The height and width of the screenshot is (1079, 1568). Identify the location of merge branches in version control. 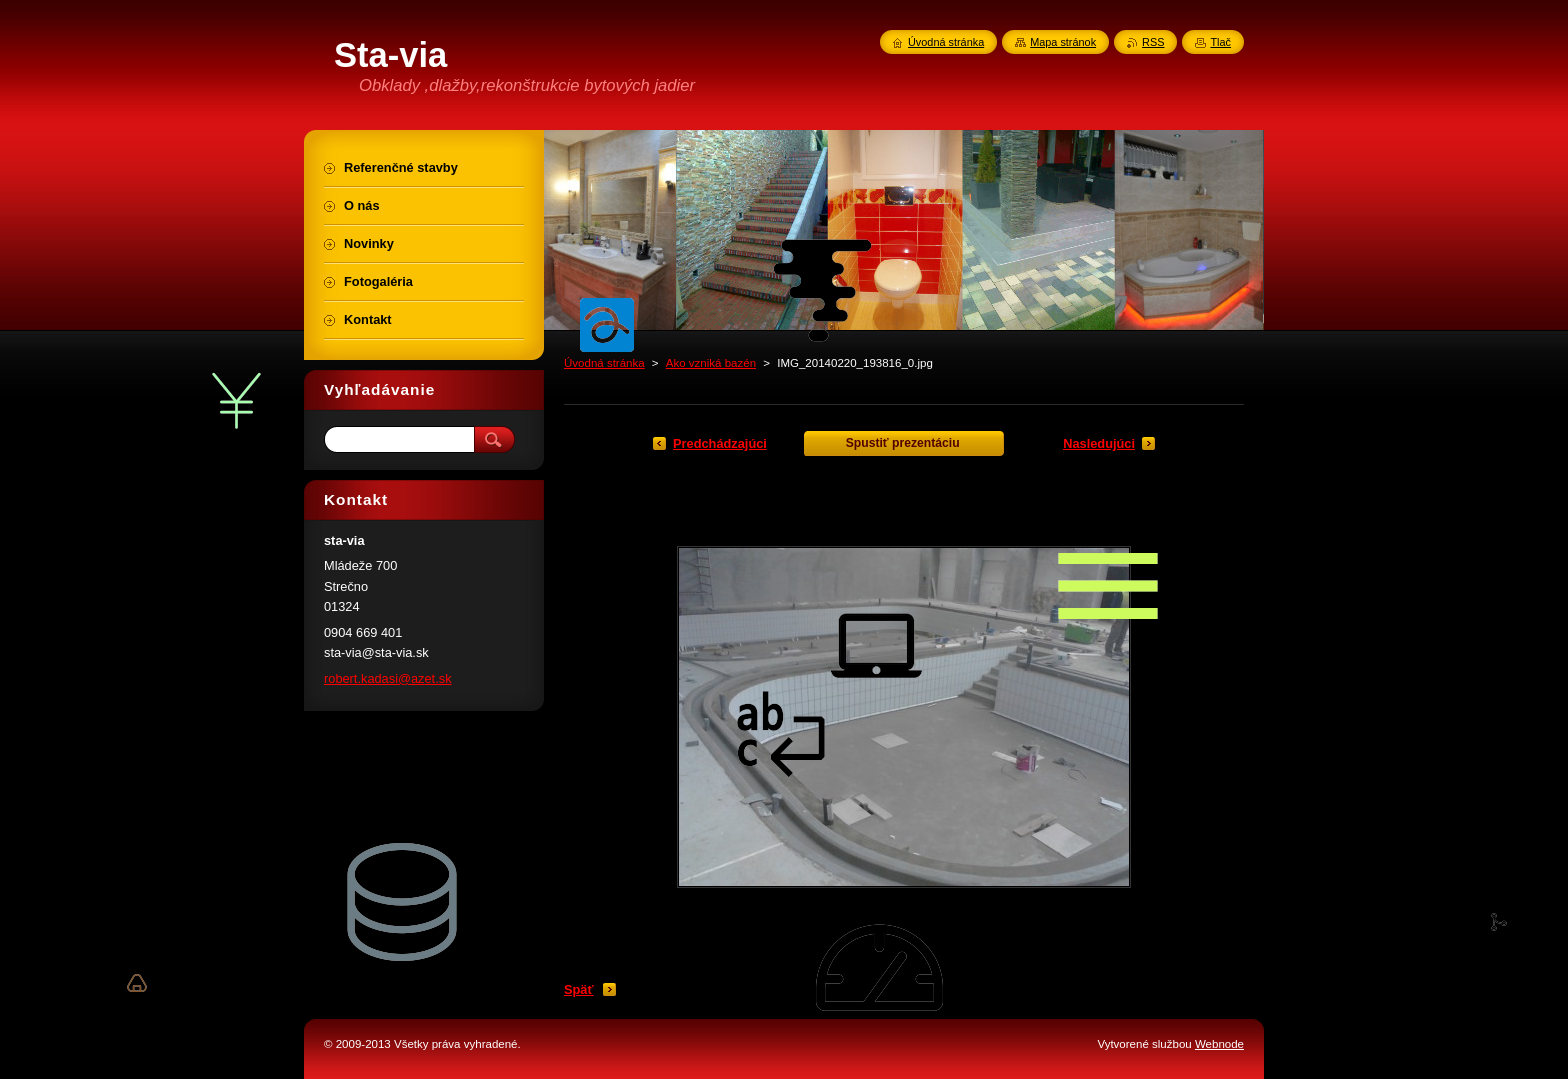
(1499, 922).